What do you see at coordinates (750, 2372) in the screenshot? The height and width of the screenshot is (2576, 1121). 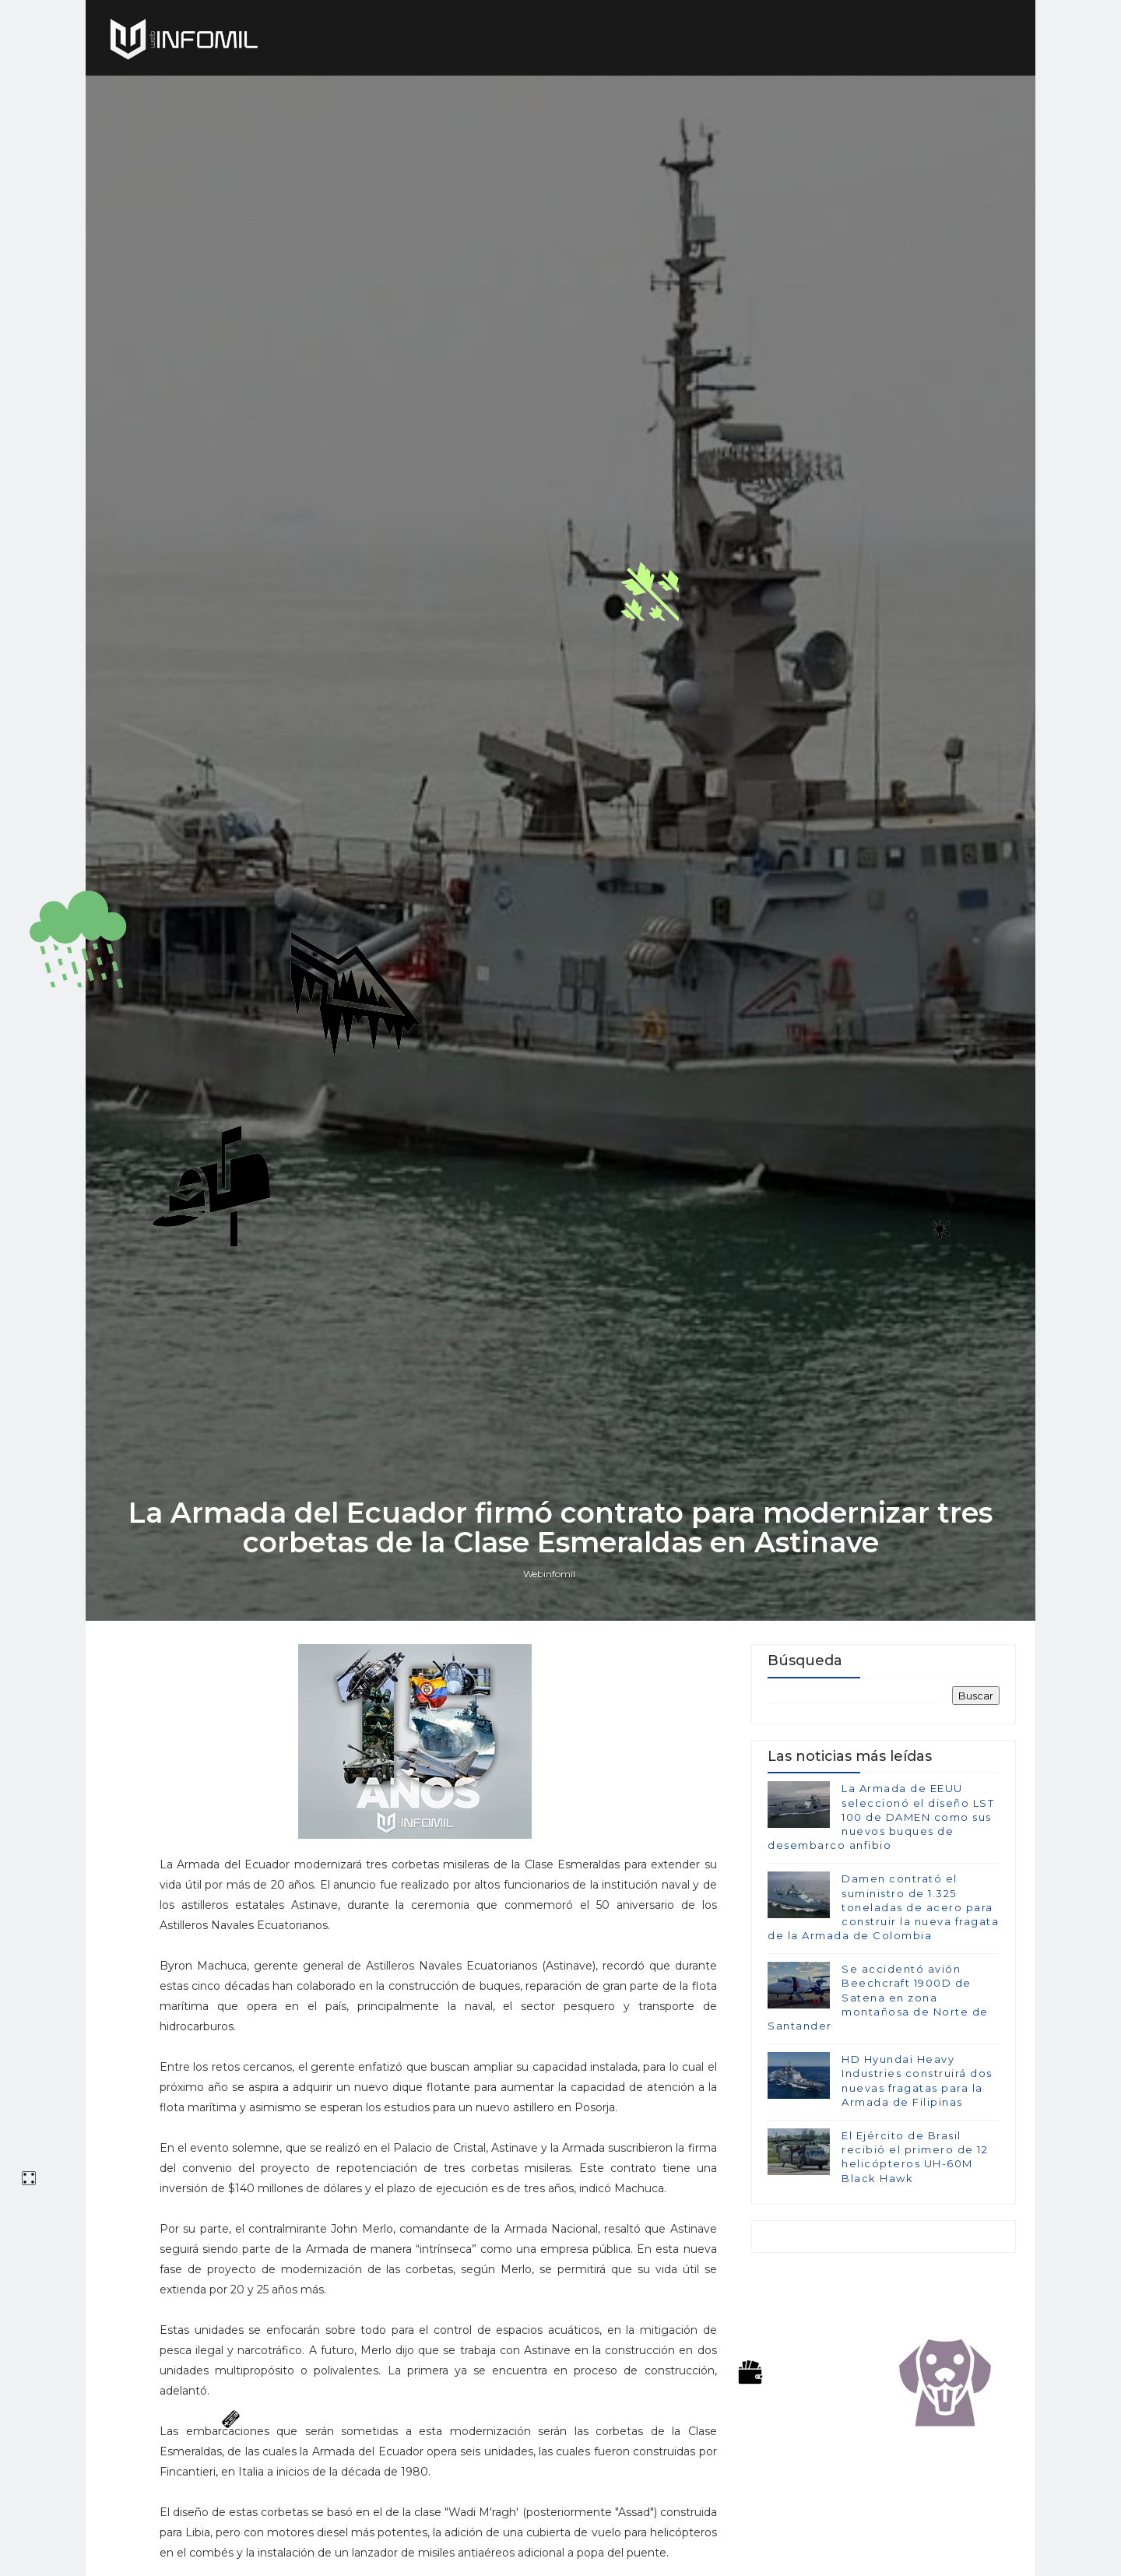 I see `access your wallet or payment methods` at bounding box center [750, 2372].